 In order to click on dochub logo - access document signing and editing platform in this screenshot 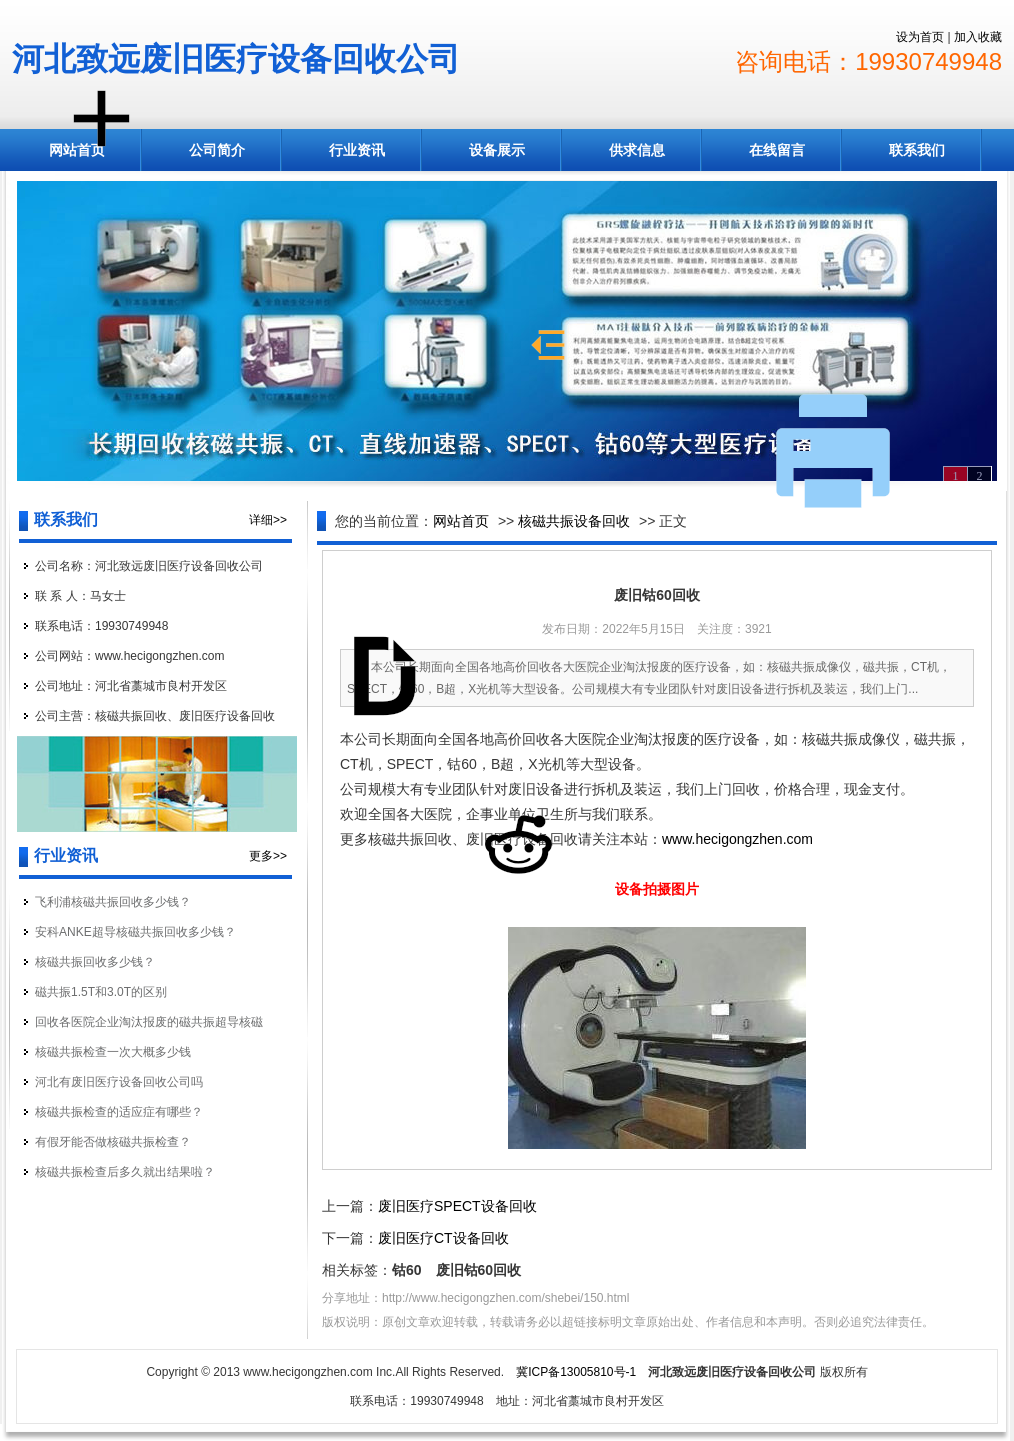, I will do `click(386, 676)`.